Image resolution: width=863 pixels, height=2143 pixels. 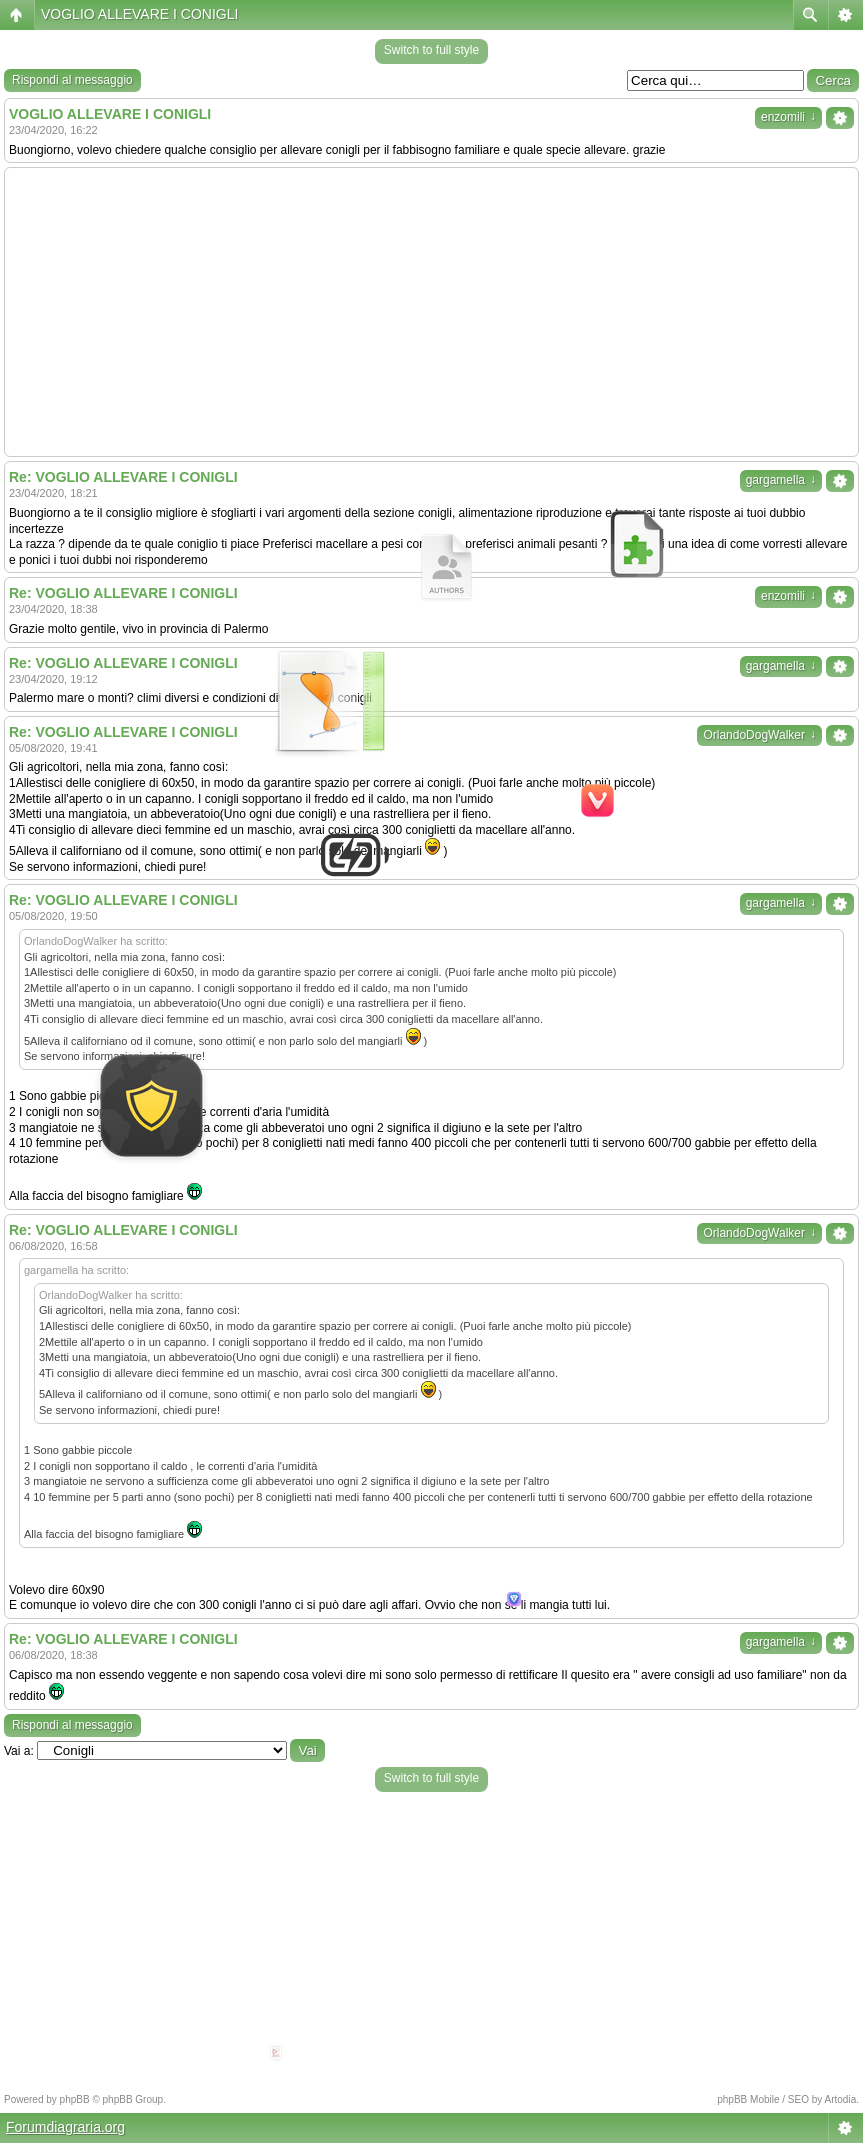 I want to click on open brave browser developer edition, so click(x=514, y=1599).